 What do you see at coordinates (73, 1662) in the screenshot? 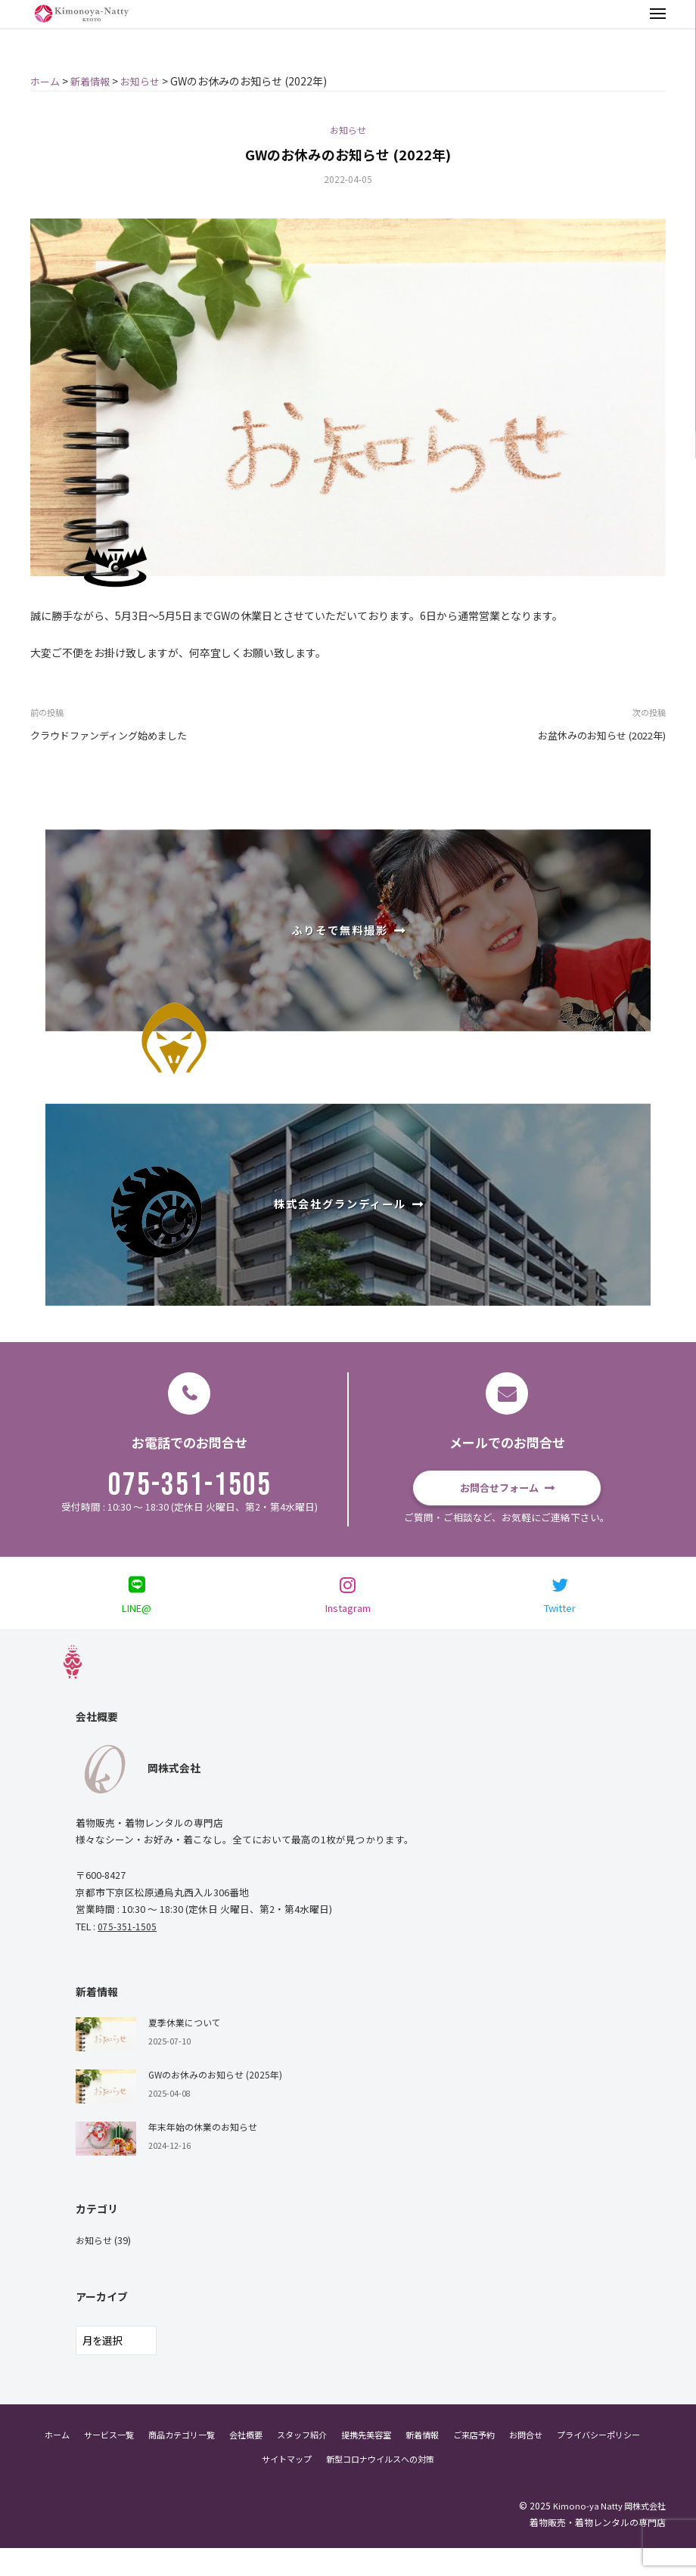
I see `view artifact or historical item details` at bounding box center [73, 1662].